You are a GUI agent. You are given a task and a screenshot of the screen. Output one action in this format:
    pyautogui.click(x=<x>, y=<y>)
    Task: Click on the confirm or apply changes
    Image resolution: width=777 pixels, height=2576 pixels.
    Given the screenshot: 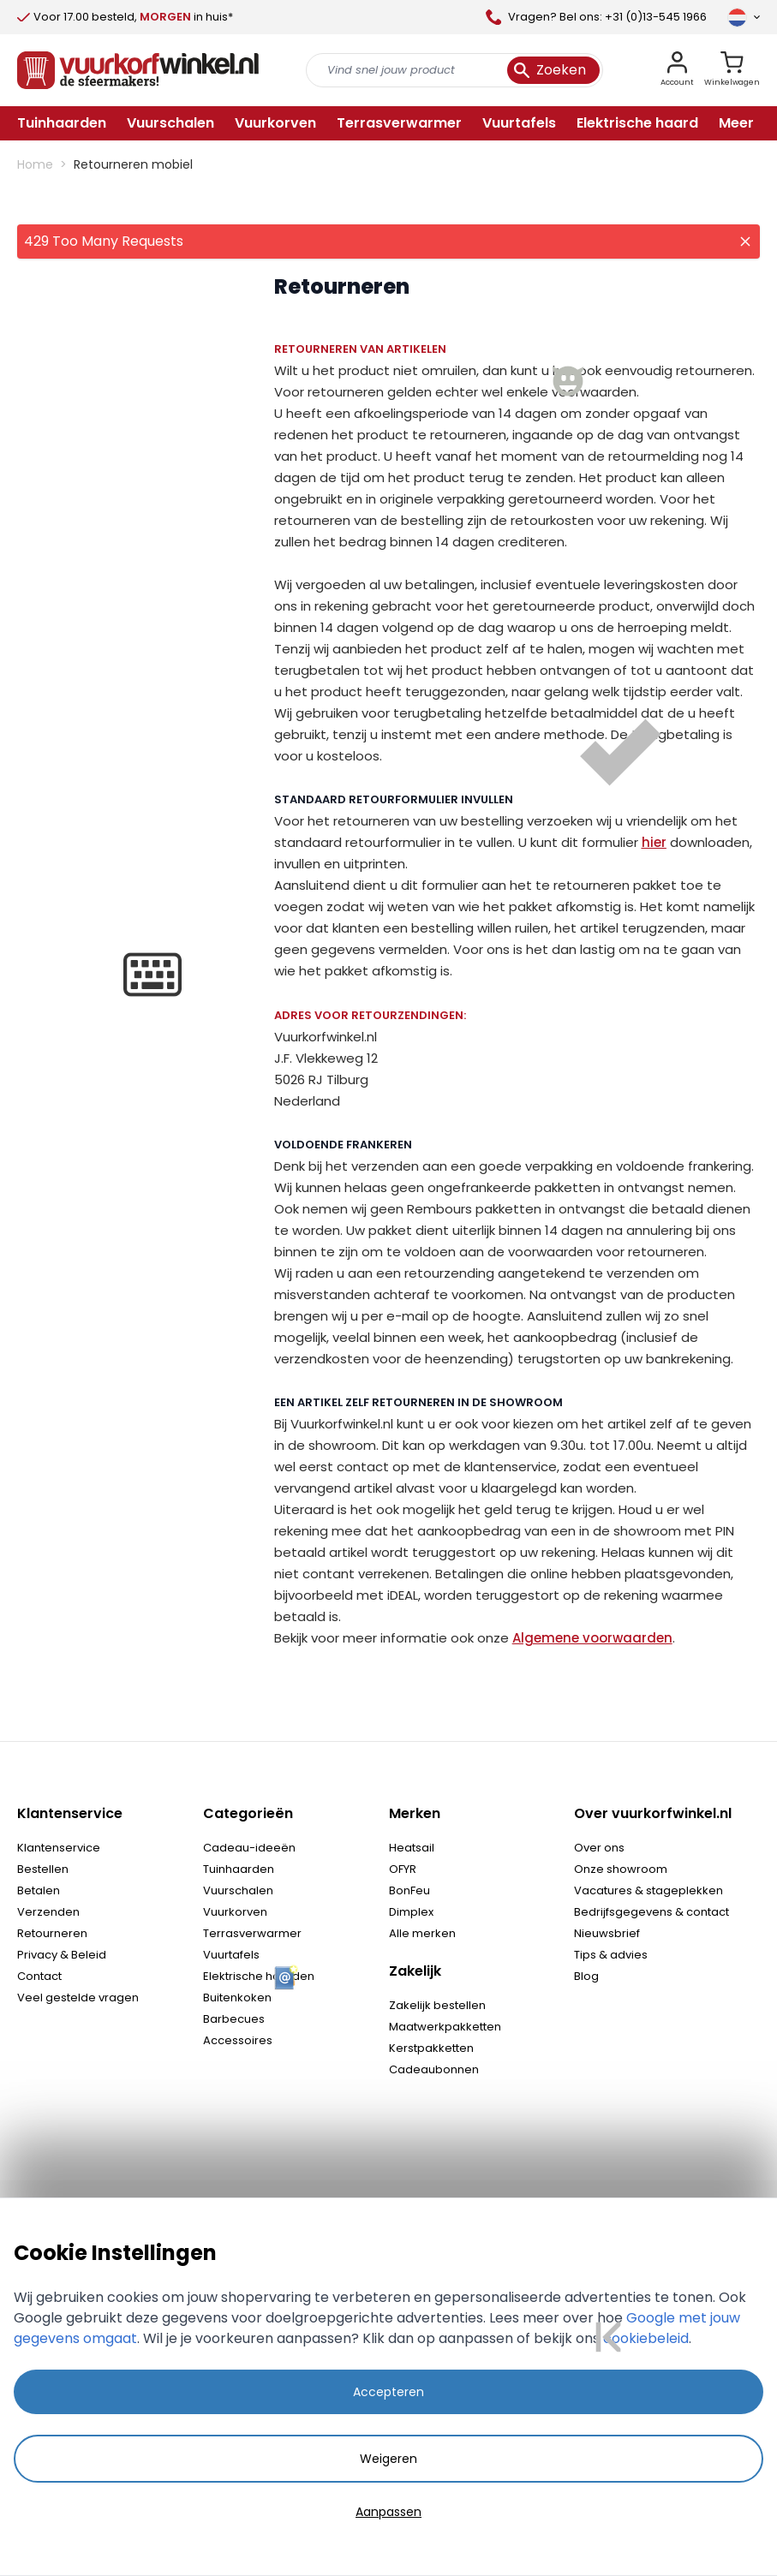 What is the action you would take?
    pyautogui.click(x=617, y=748)
    